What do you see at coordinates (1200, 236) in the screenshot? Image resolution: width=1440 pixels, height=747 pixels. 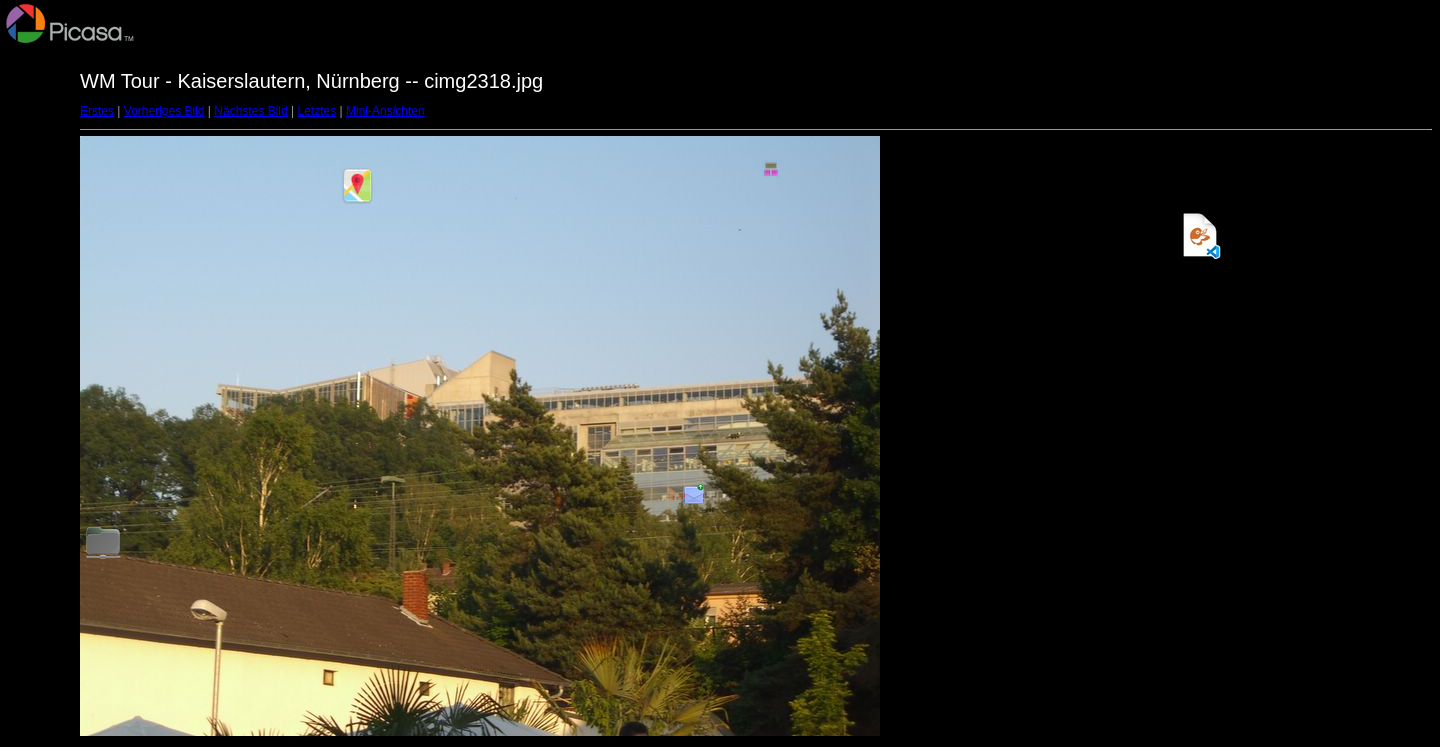 I see `bower package manager file in Visual Studio Code` at bounding box center [1200, 236].